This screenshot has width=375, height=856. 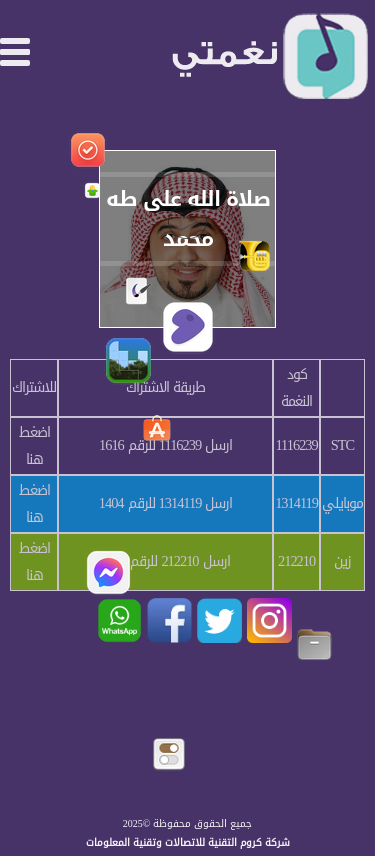 I want to click on open dconf editor to modify system configuration settings, so click(x=88, y=150).